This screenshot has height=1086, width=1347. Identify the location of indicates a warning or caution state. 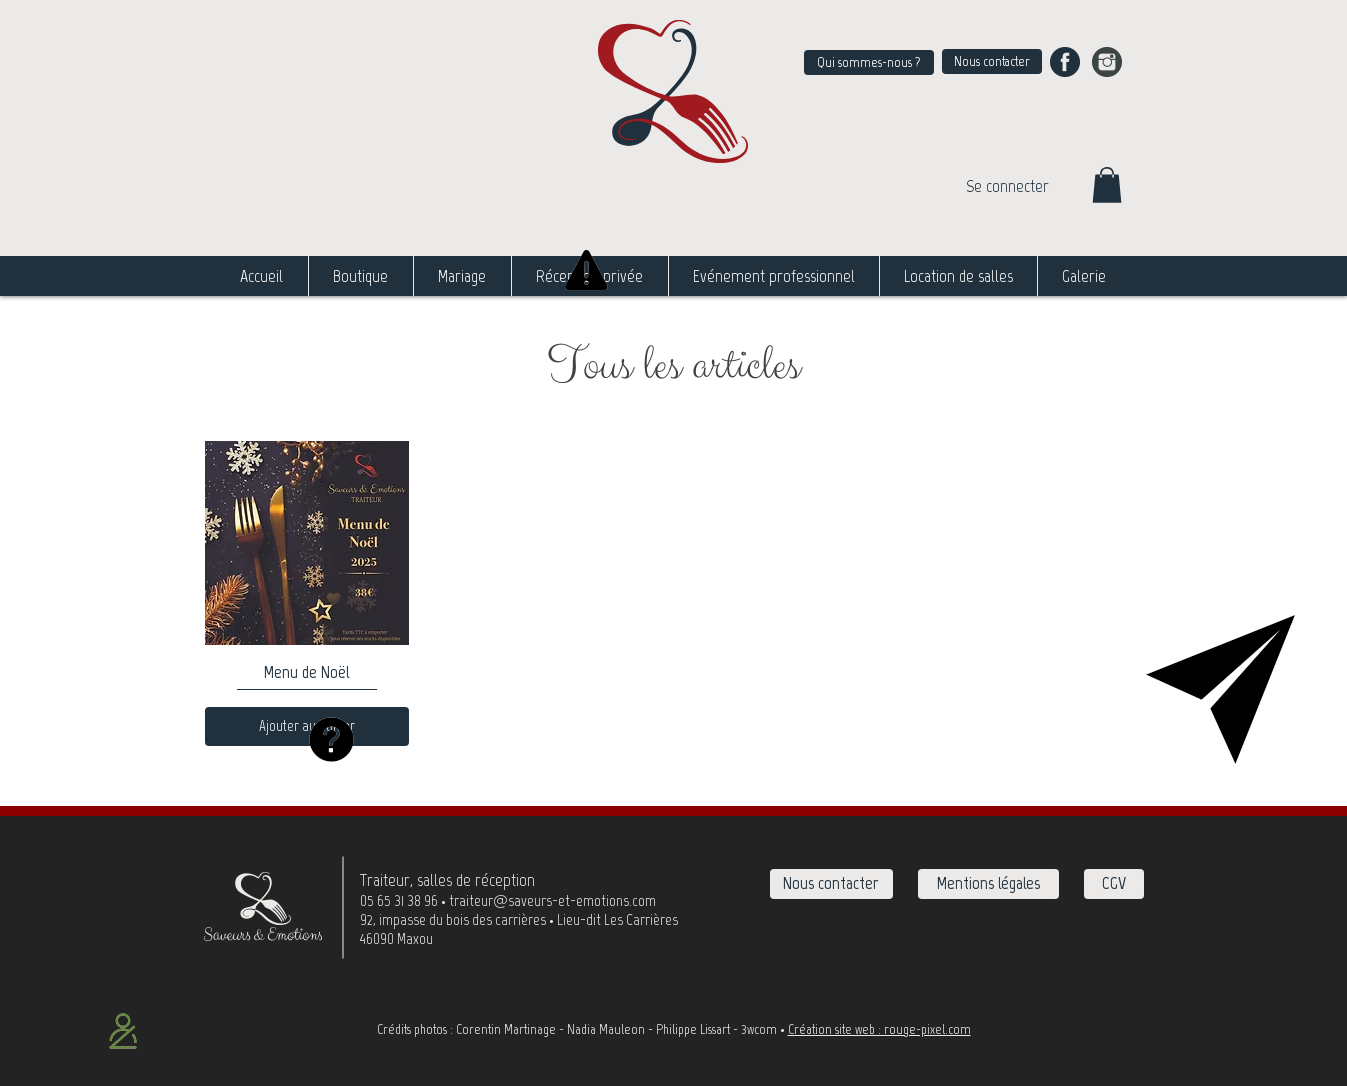
(587, 270).